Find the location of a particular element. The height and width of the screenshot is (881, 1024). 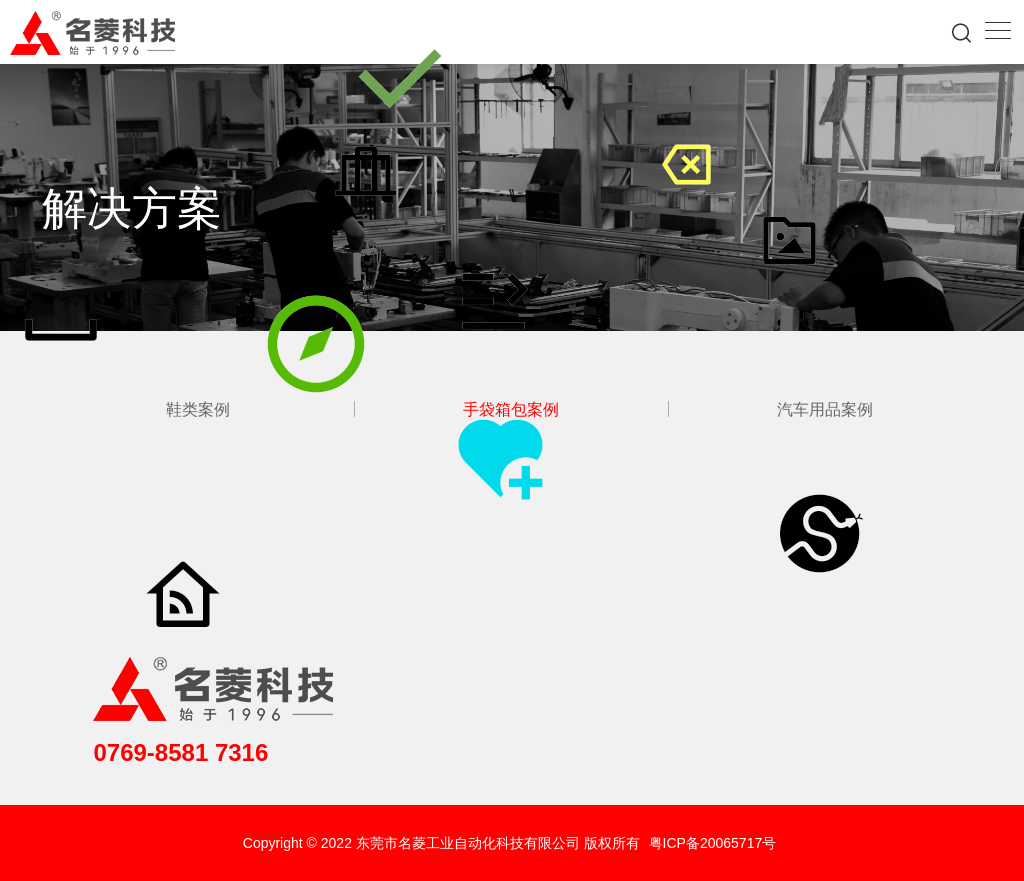

confirms a completed action or task is located at coordinates (399, 78).